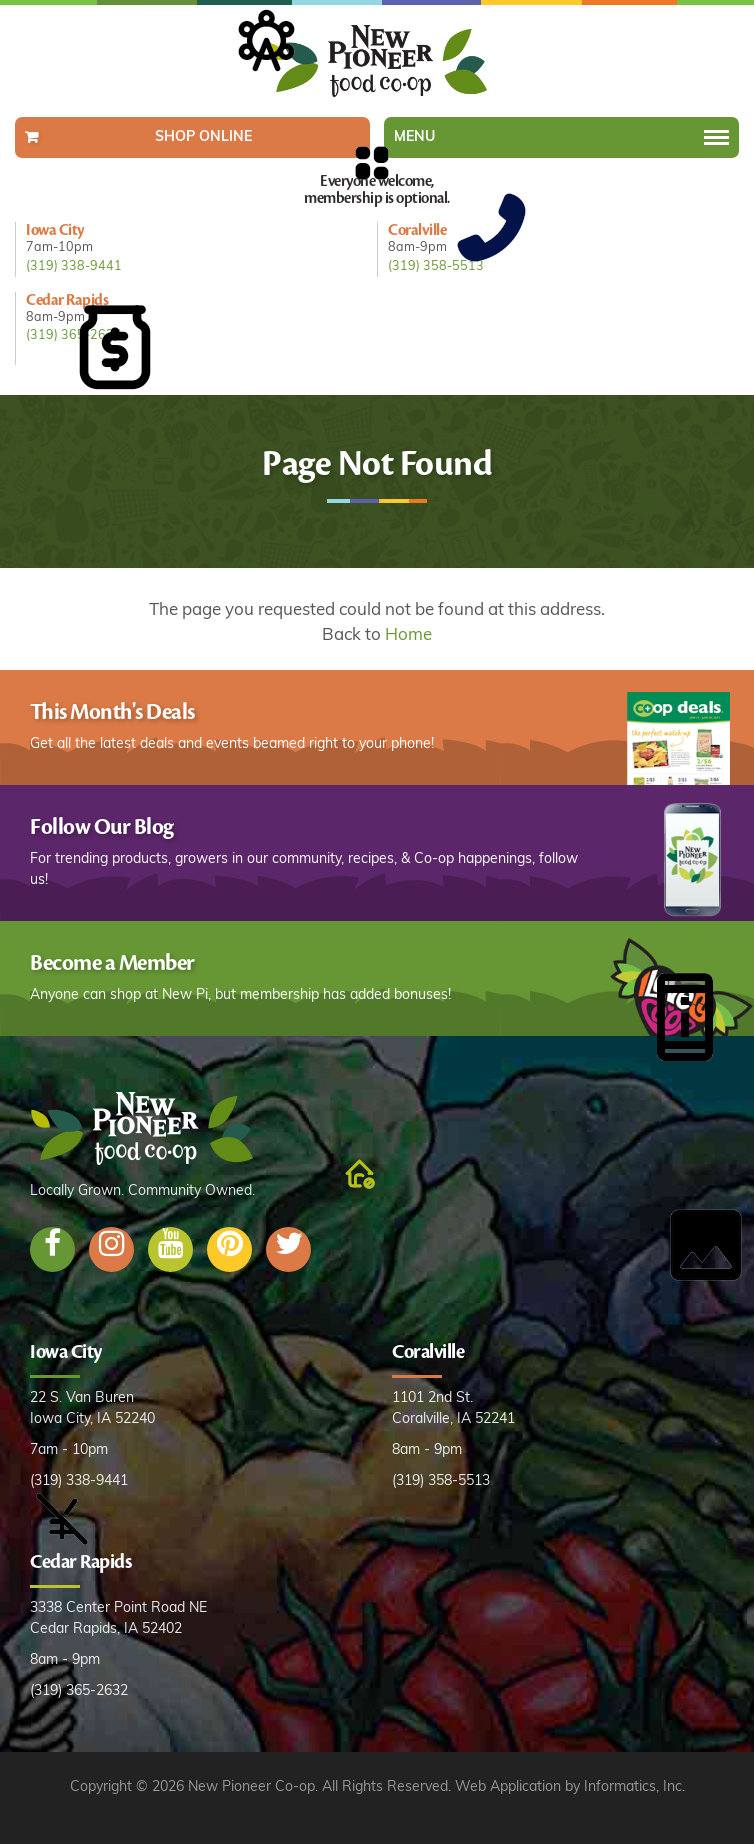  What do you see at coordinates (706, 1245) in the screenshot?
I see `view photos or images` at bounding box center [706, 1245].